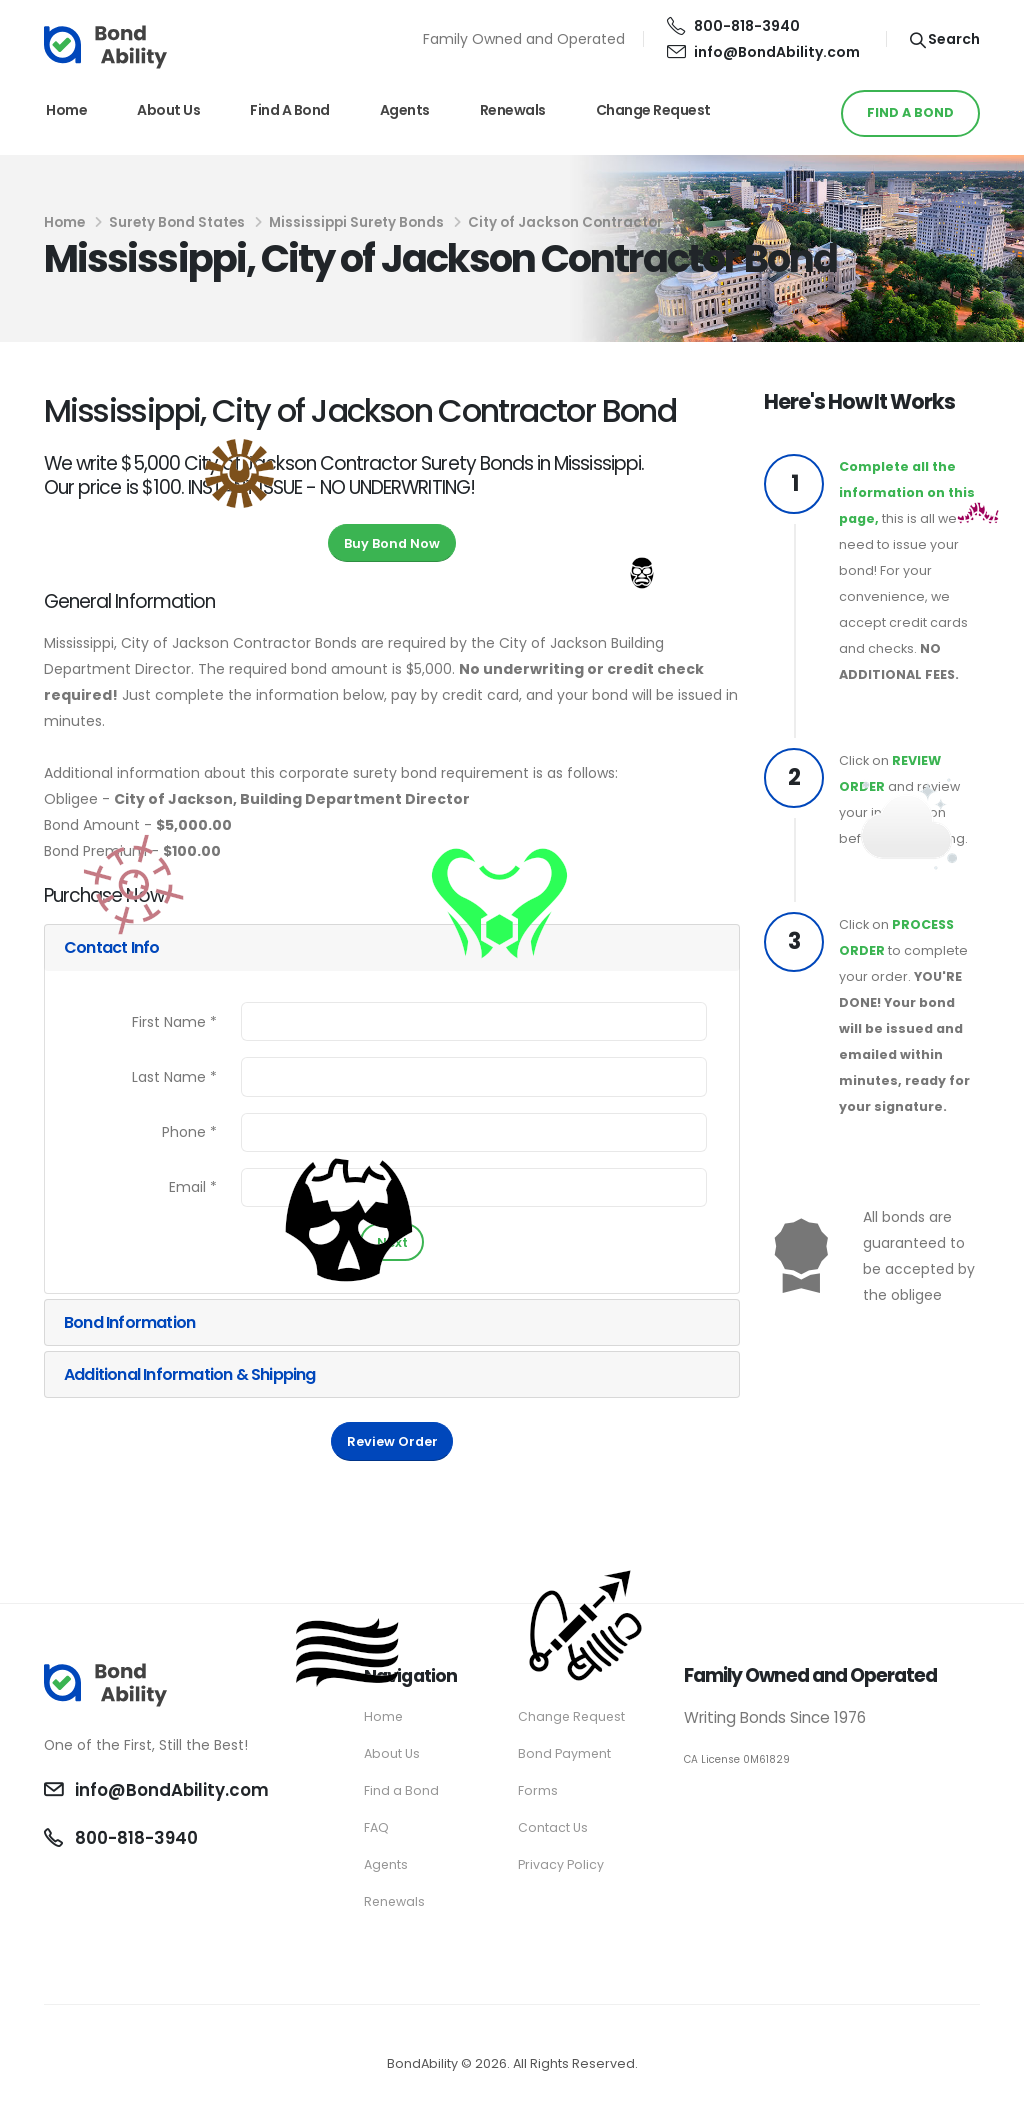  What do you see at coordinates (642, 573) in the screenshot?
I see `select a wrestler character or avatar` at bounding box center [642, 573].